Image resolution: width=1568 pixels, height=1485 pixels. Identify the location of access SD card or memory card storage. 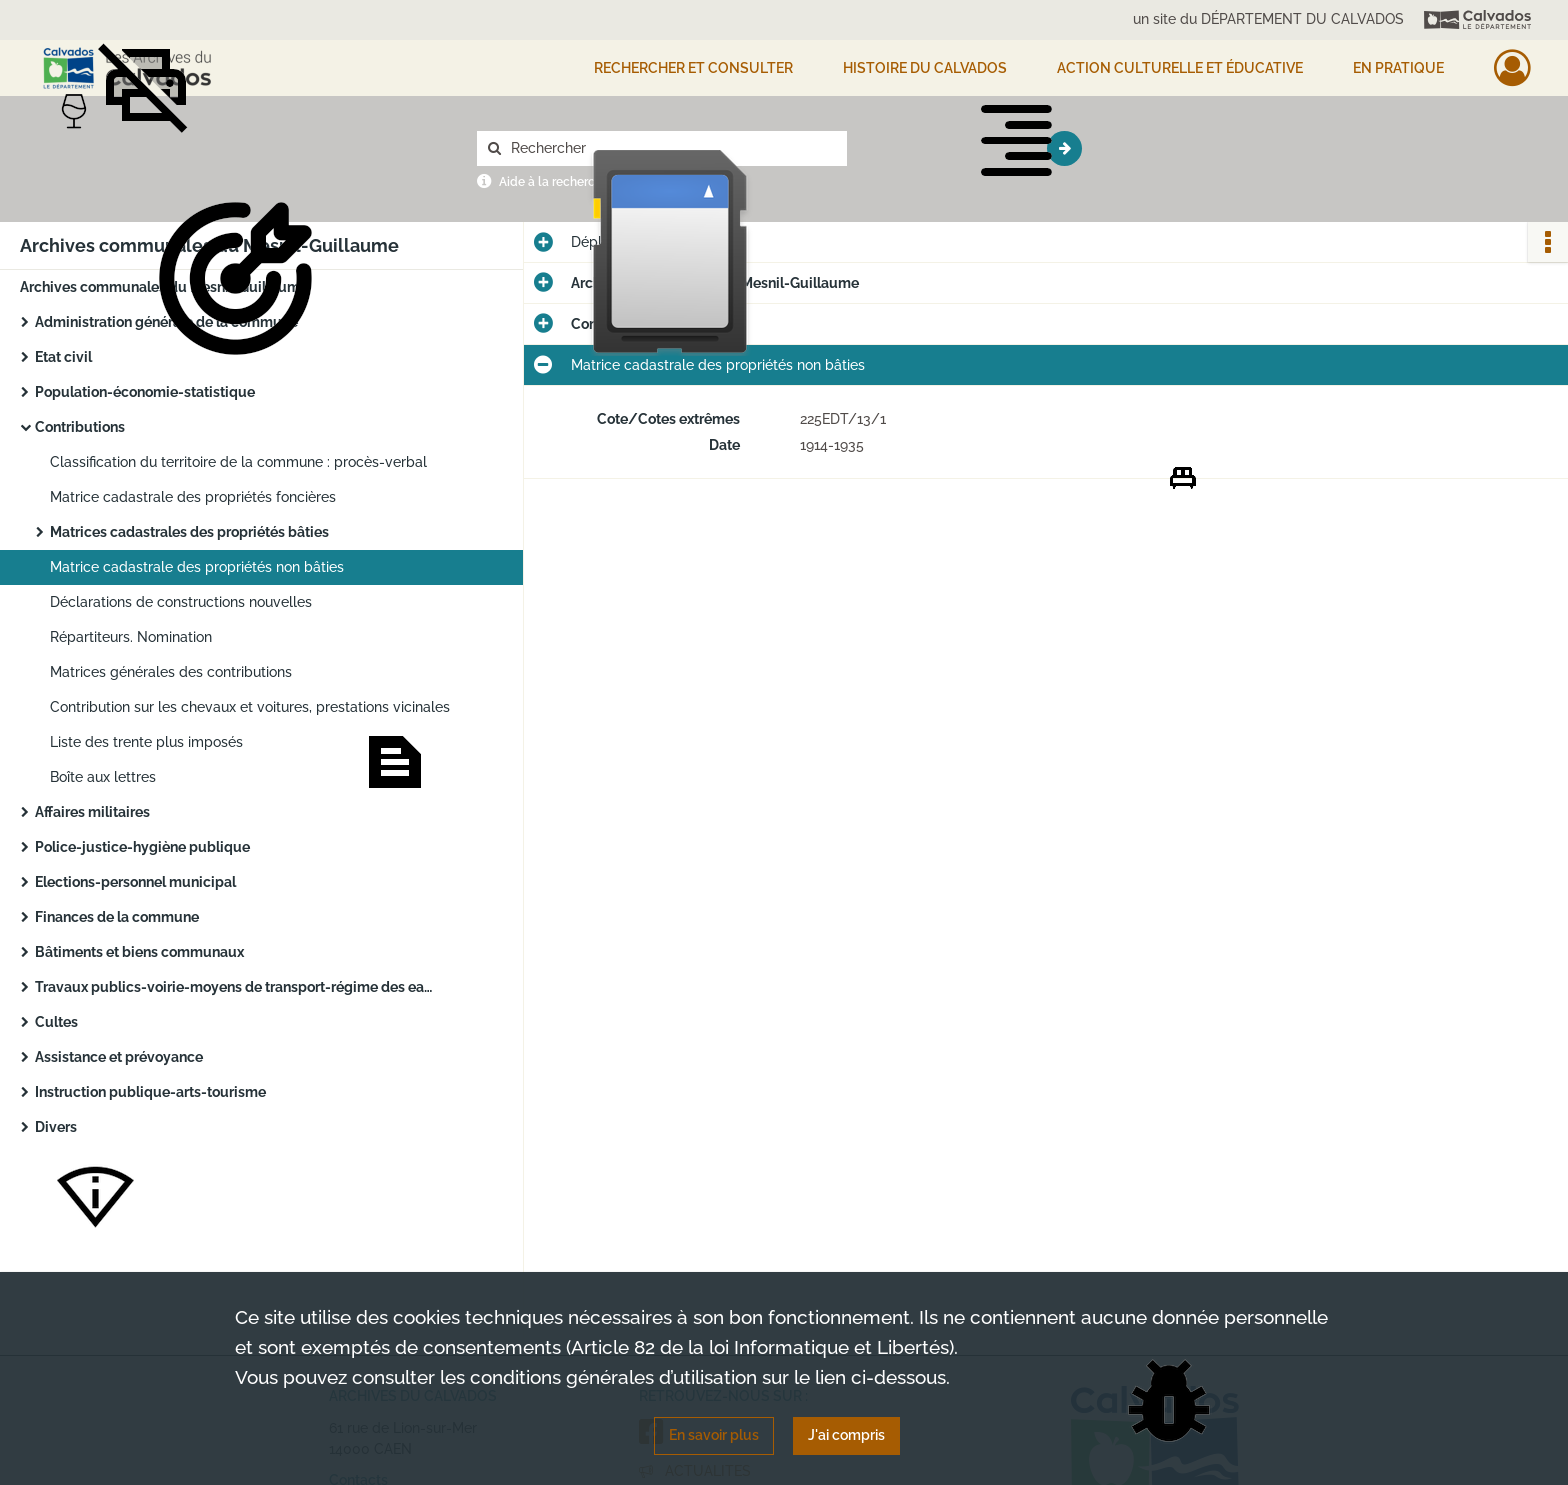
(670, 253).